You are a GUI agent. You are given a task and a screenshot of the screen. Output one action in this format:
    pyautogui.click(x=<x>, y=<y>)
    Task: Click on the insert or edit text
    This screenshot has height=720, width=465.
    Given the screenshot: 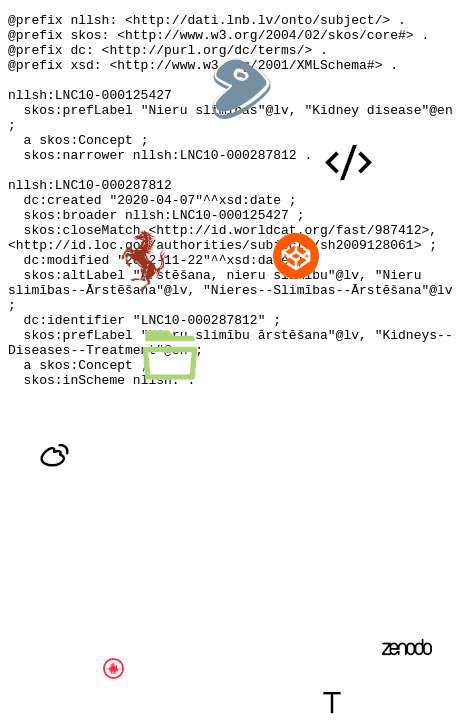 What is the action you would take?
    pyautogui.click(x=332, y=702)
    